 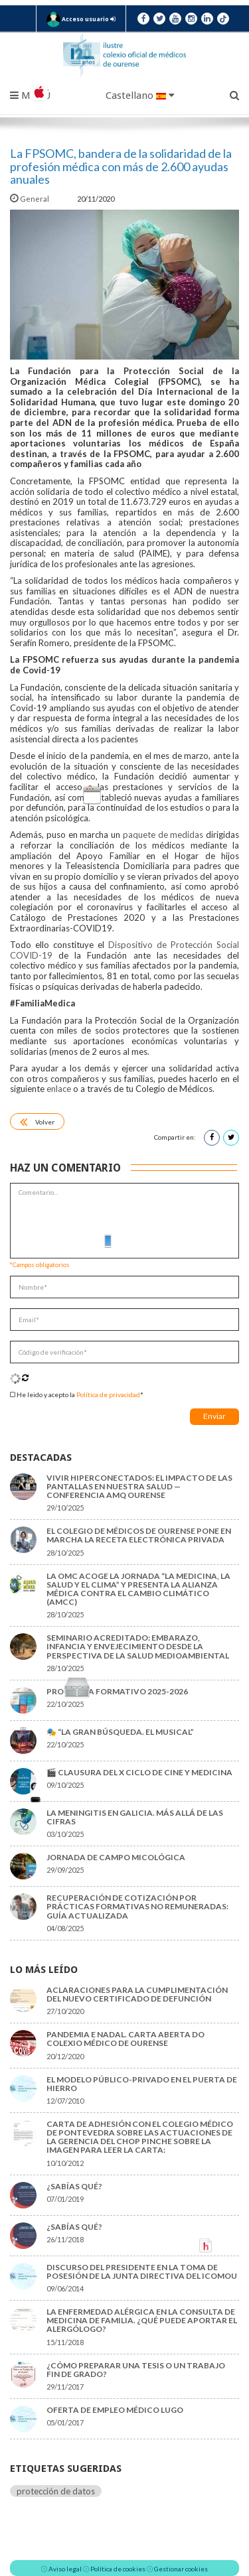 I want to click on indicates a connected iPhone device, so click(x=108, y=1241).